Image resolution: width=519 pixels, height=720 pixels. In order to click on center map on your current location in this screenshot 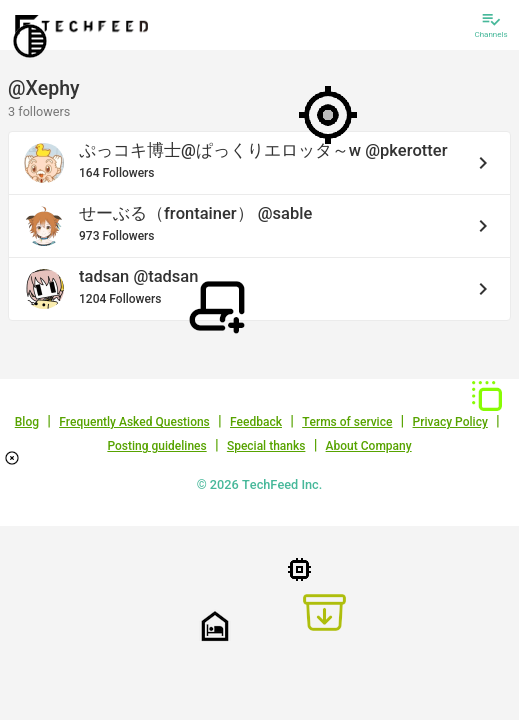, I will do `click(328, 115)`.